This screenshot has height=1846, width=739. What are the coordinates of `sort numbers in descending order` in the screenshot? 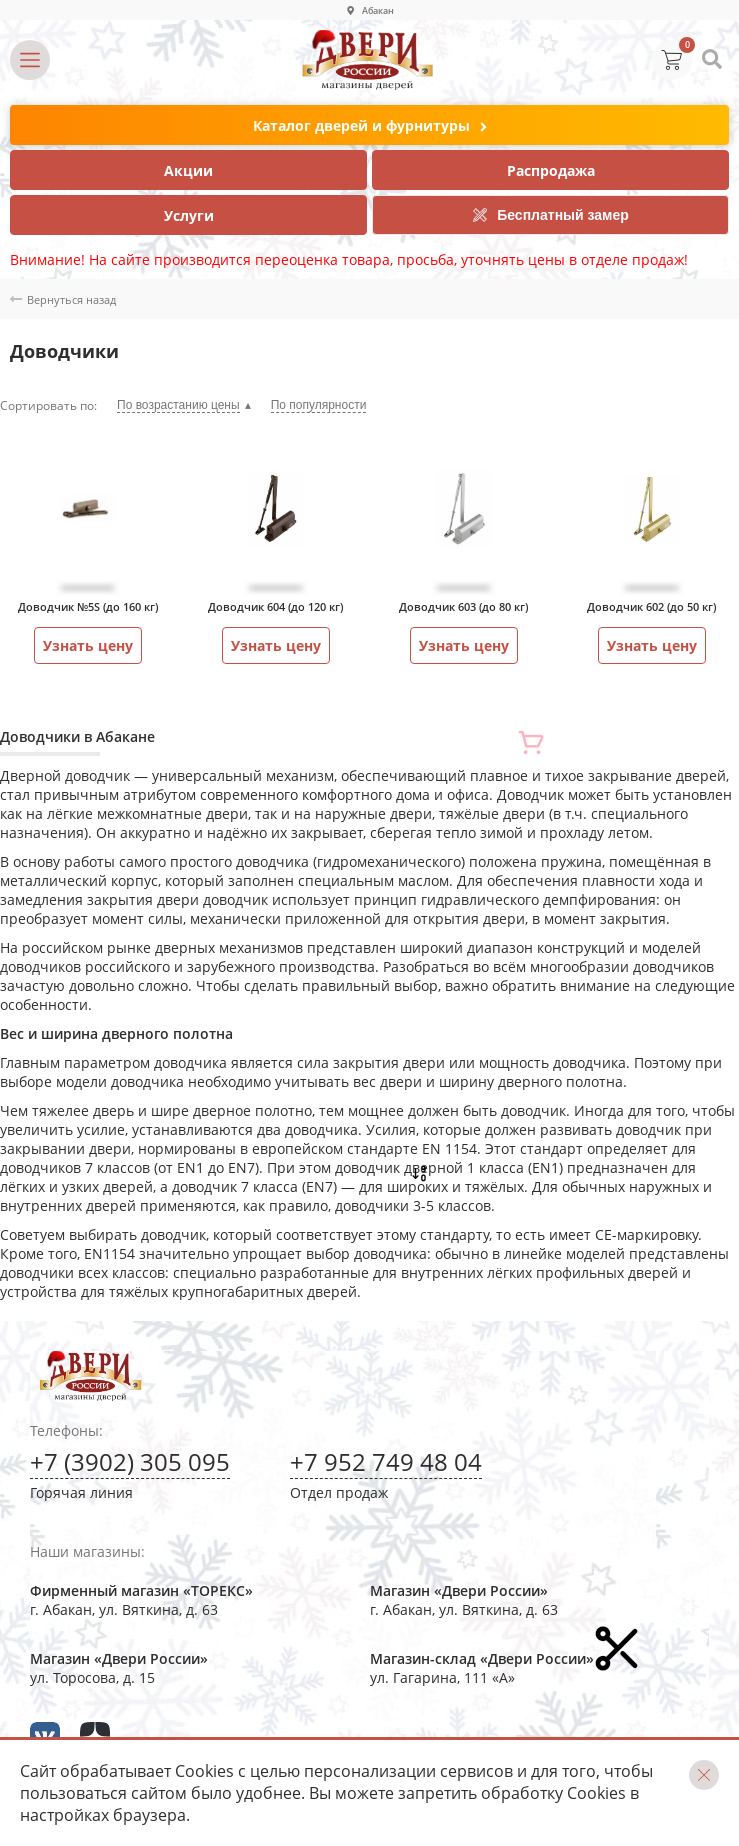 It's located at (419, 1173).